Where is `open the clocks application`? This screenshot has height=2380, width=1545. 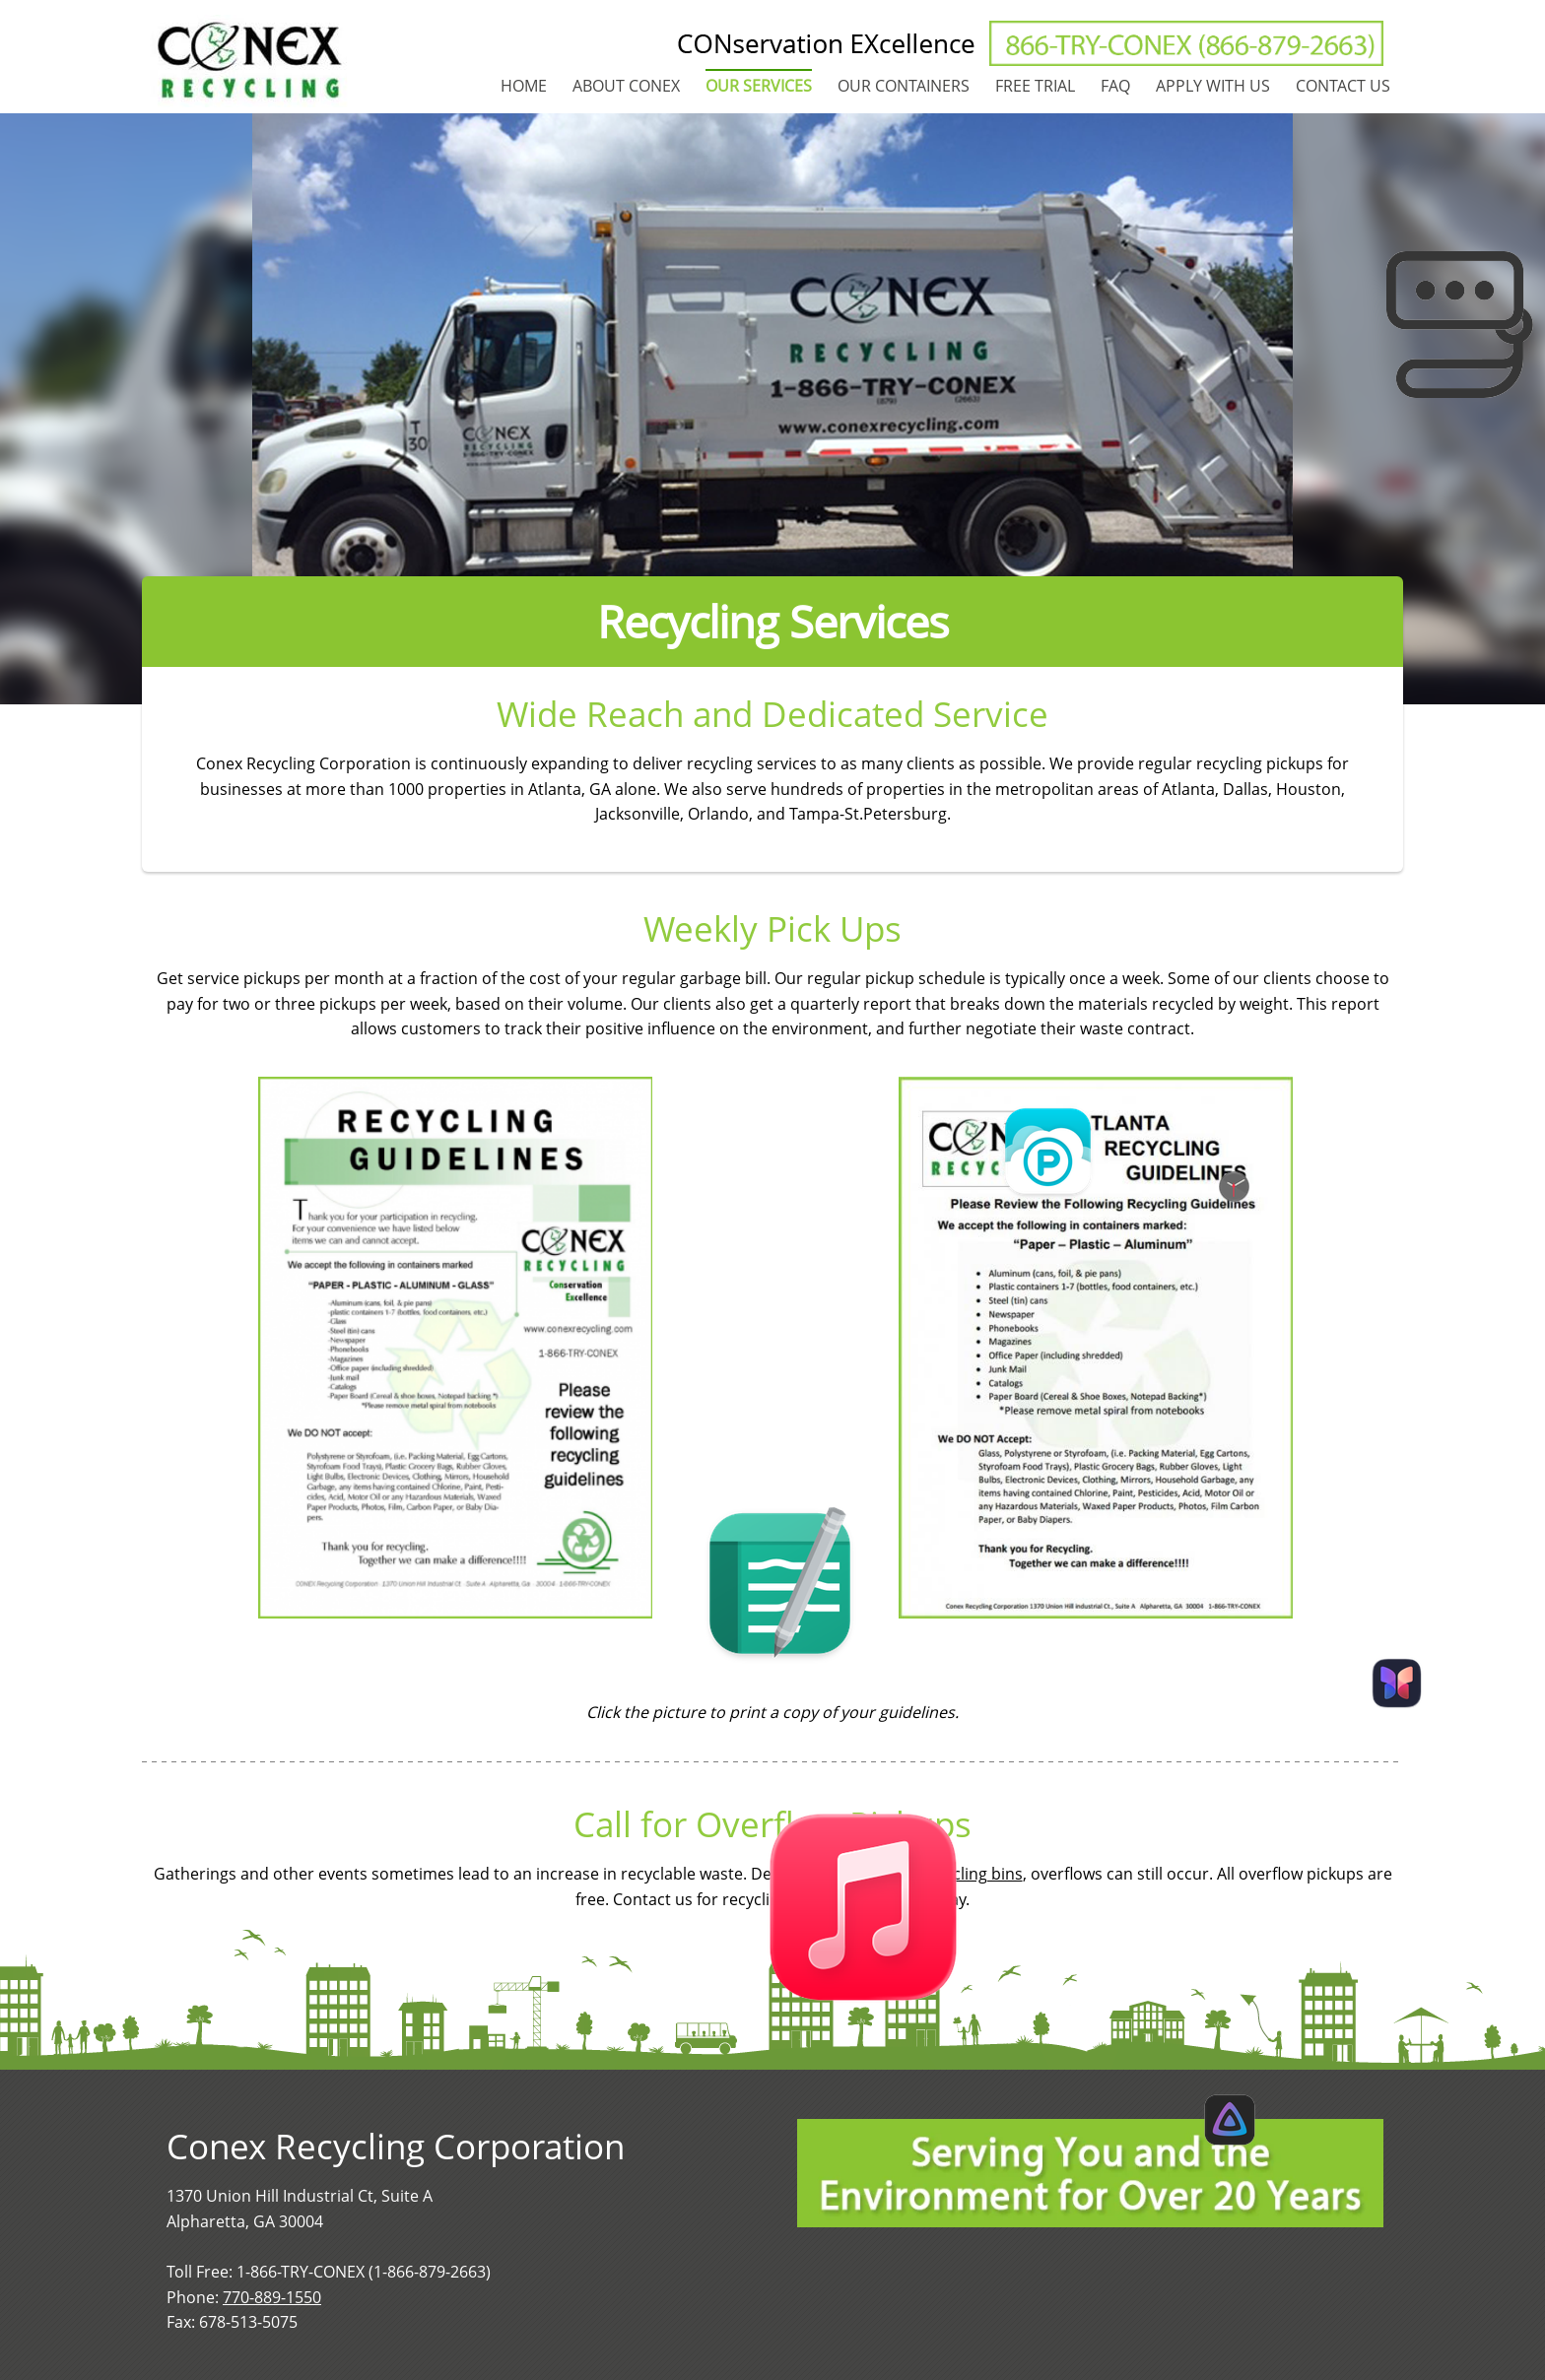
open the clocks application is located at coordinates (1234, 1186).